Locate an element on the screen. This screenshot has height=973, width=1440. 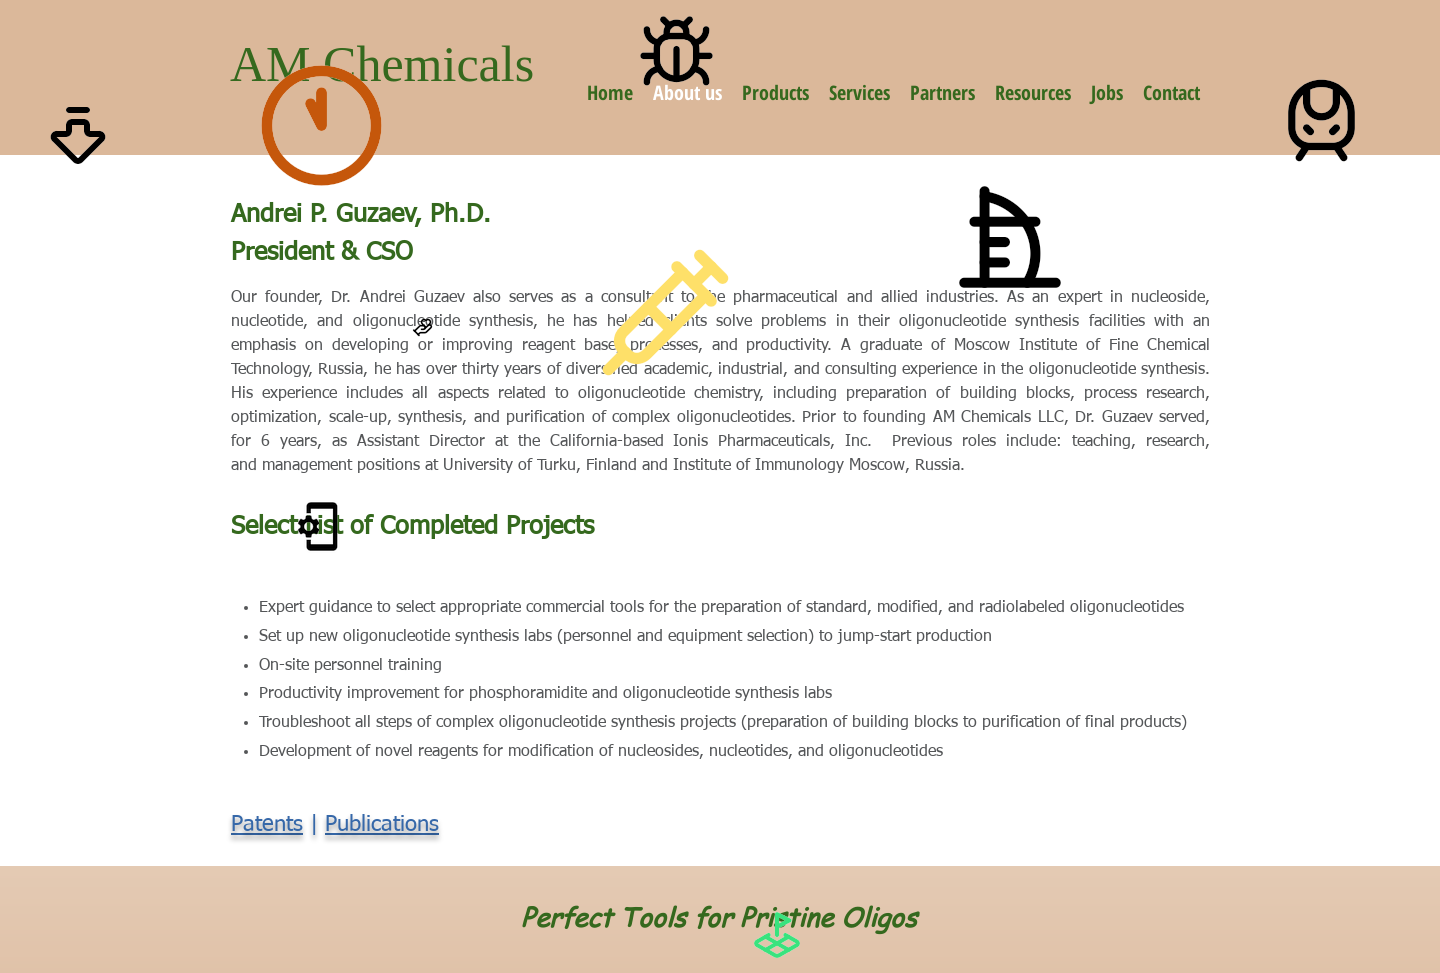
download file to device is located at coordinates (78, 134).